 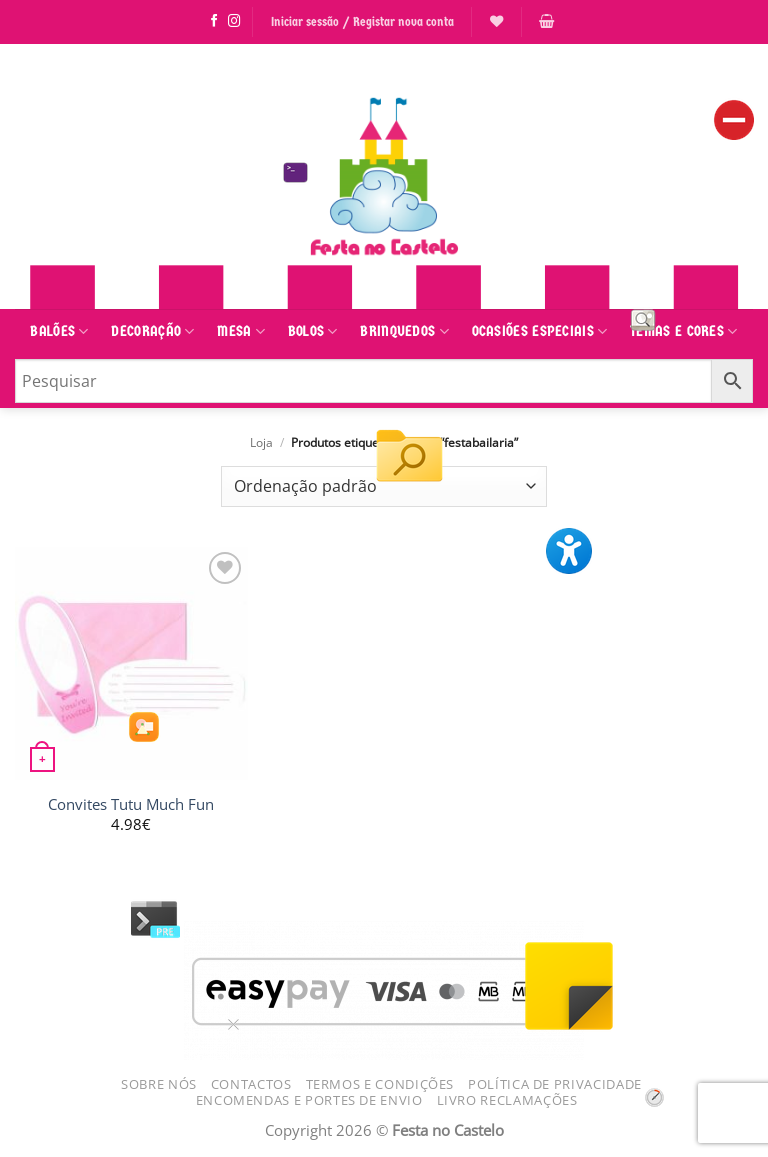 I want to click on access accessibility settings, so click(x=569, y=551).